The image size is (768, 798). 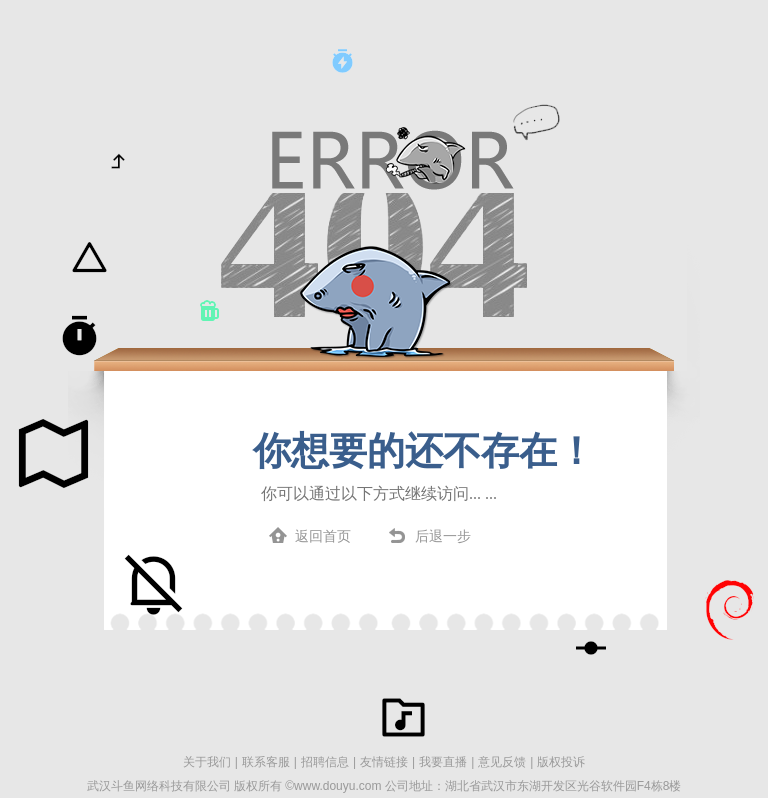 I want to click on mute notifications, so click(x=153, y=583).